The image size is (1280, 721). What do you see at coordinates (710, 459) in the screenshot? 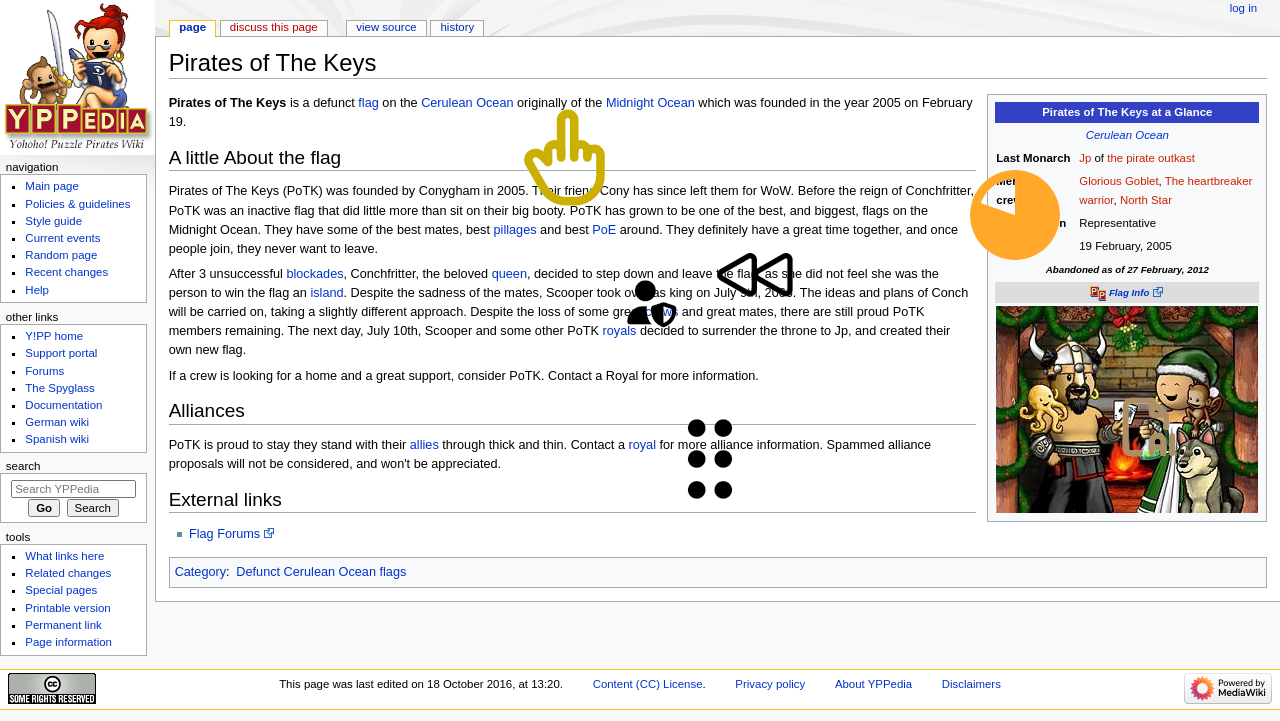
I see `drag to reorder items vertically` at bounding box center [710, 459].